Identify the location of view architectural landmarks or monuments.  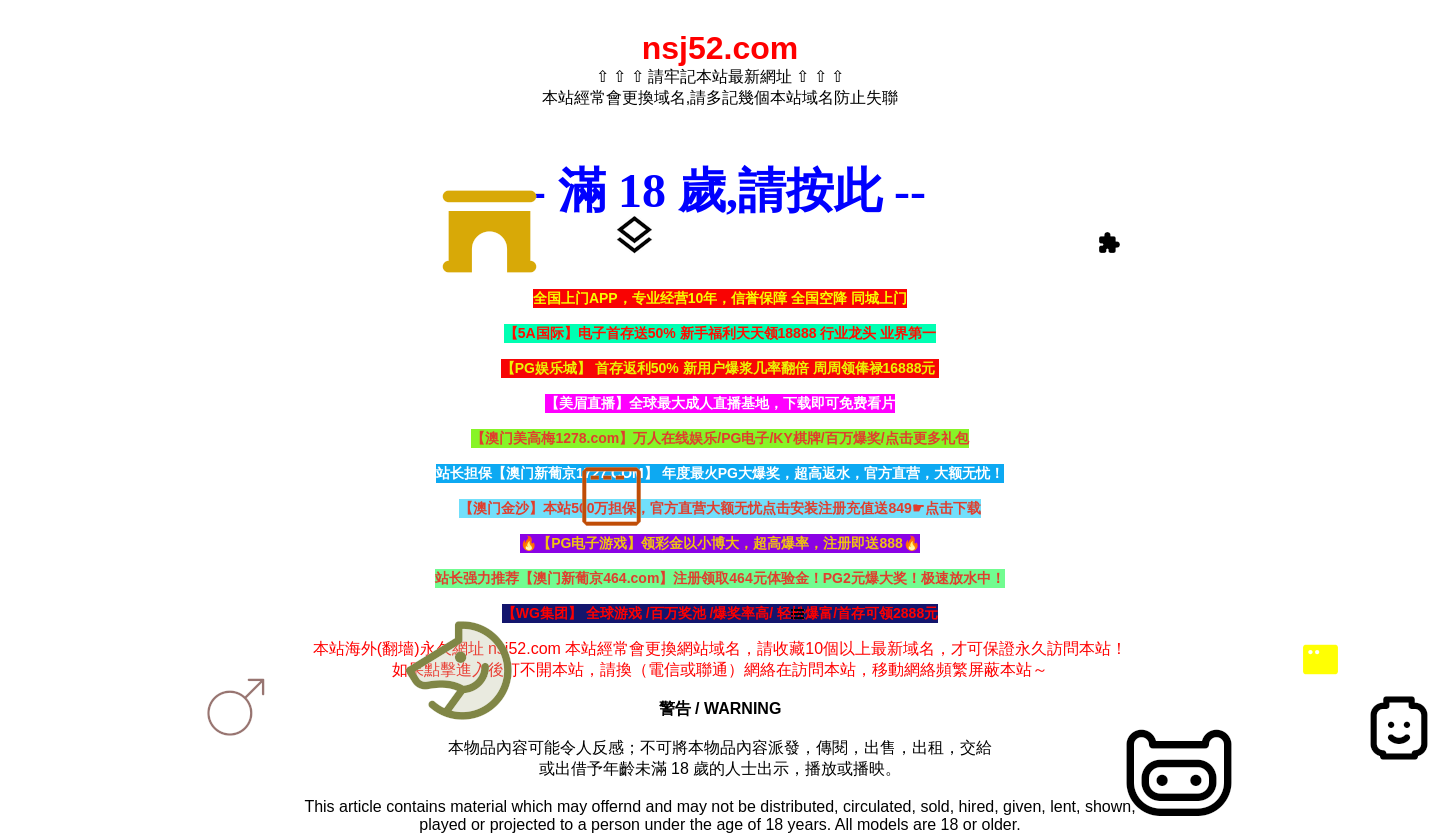
(489, 231).